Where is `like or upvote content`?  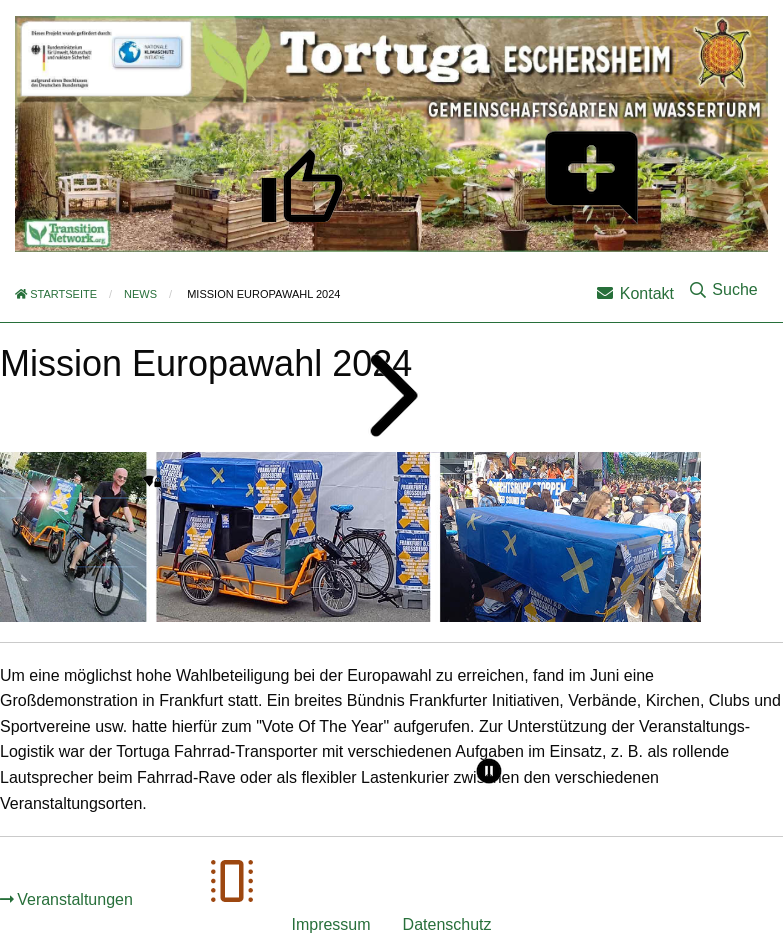
like or upvote content is located at coordinates (302, 189).